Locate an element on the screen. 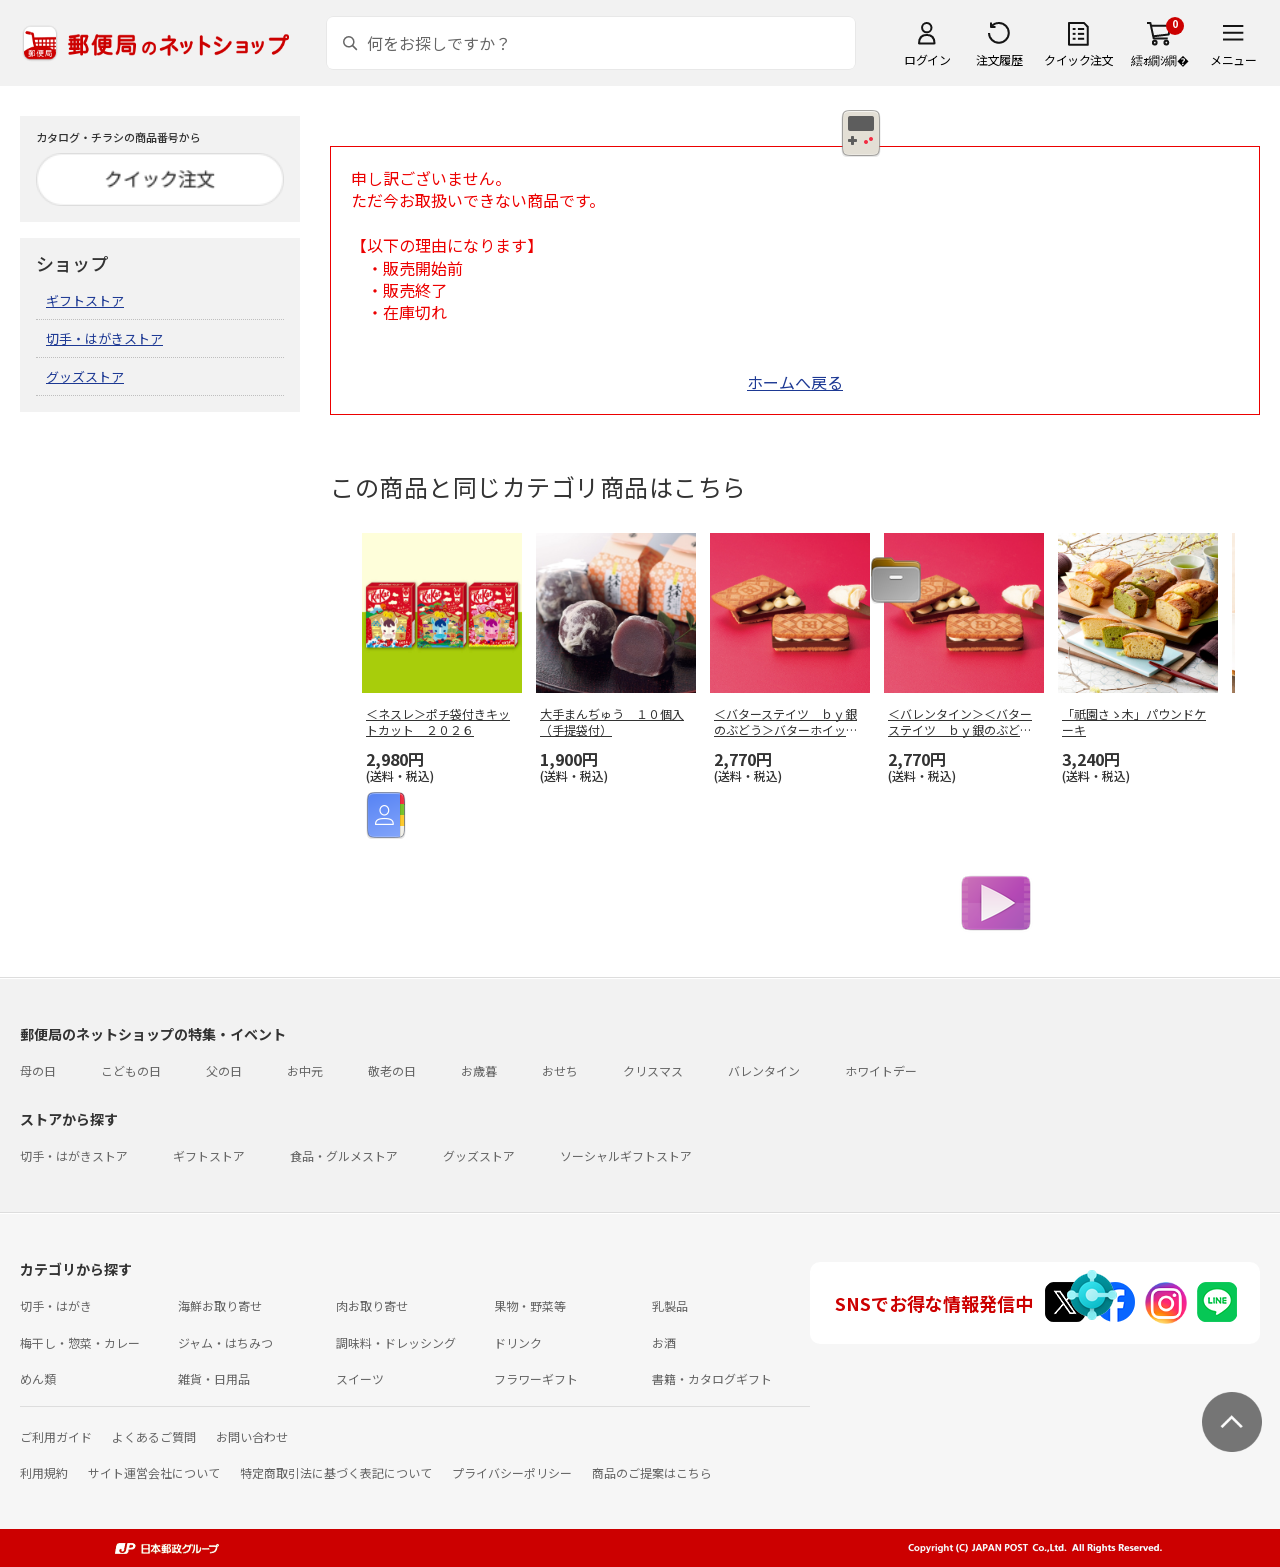  open address book application is located at coordinates (386, 815).